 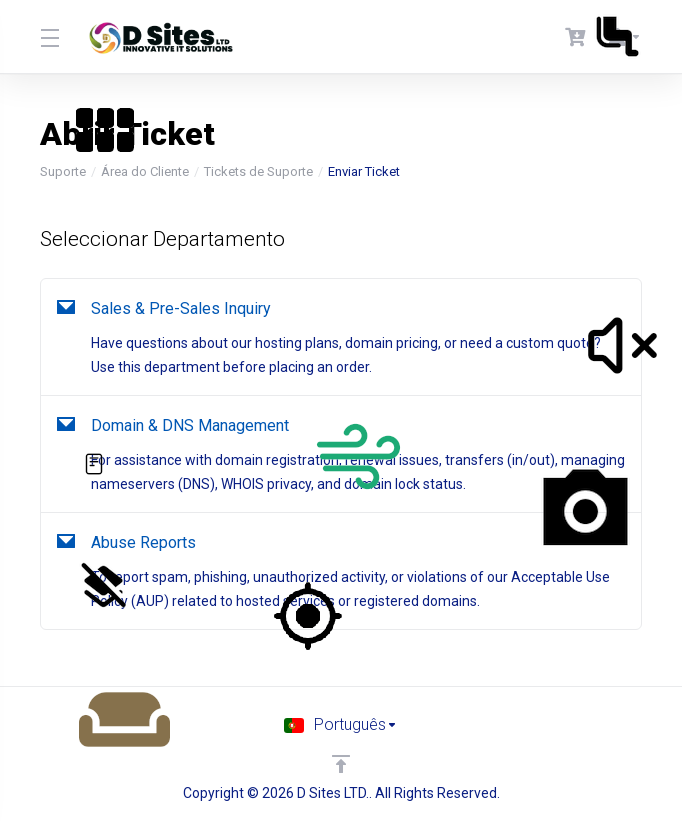 I want to click on indicates GPS location is locked and active, so click(x=308, y=616).